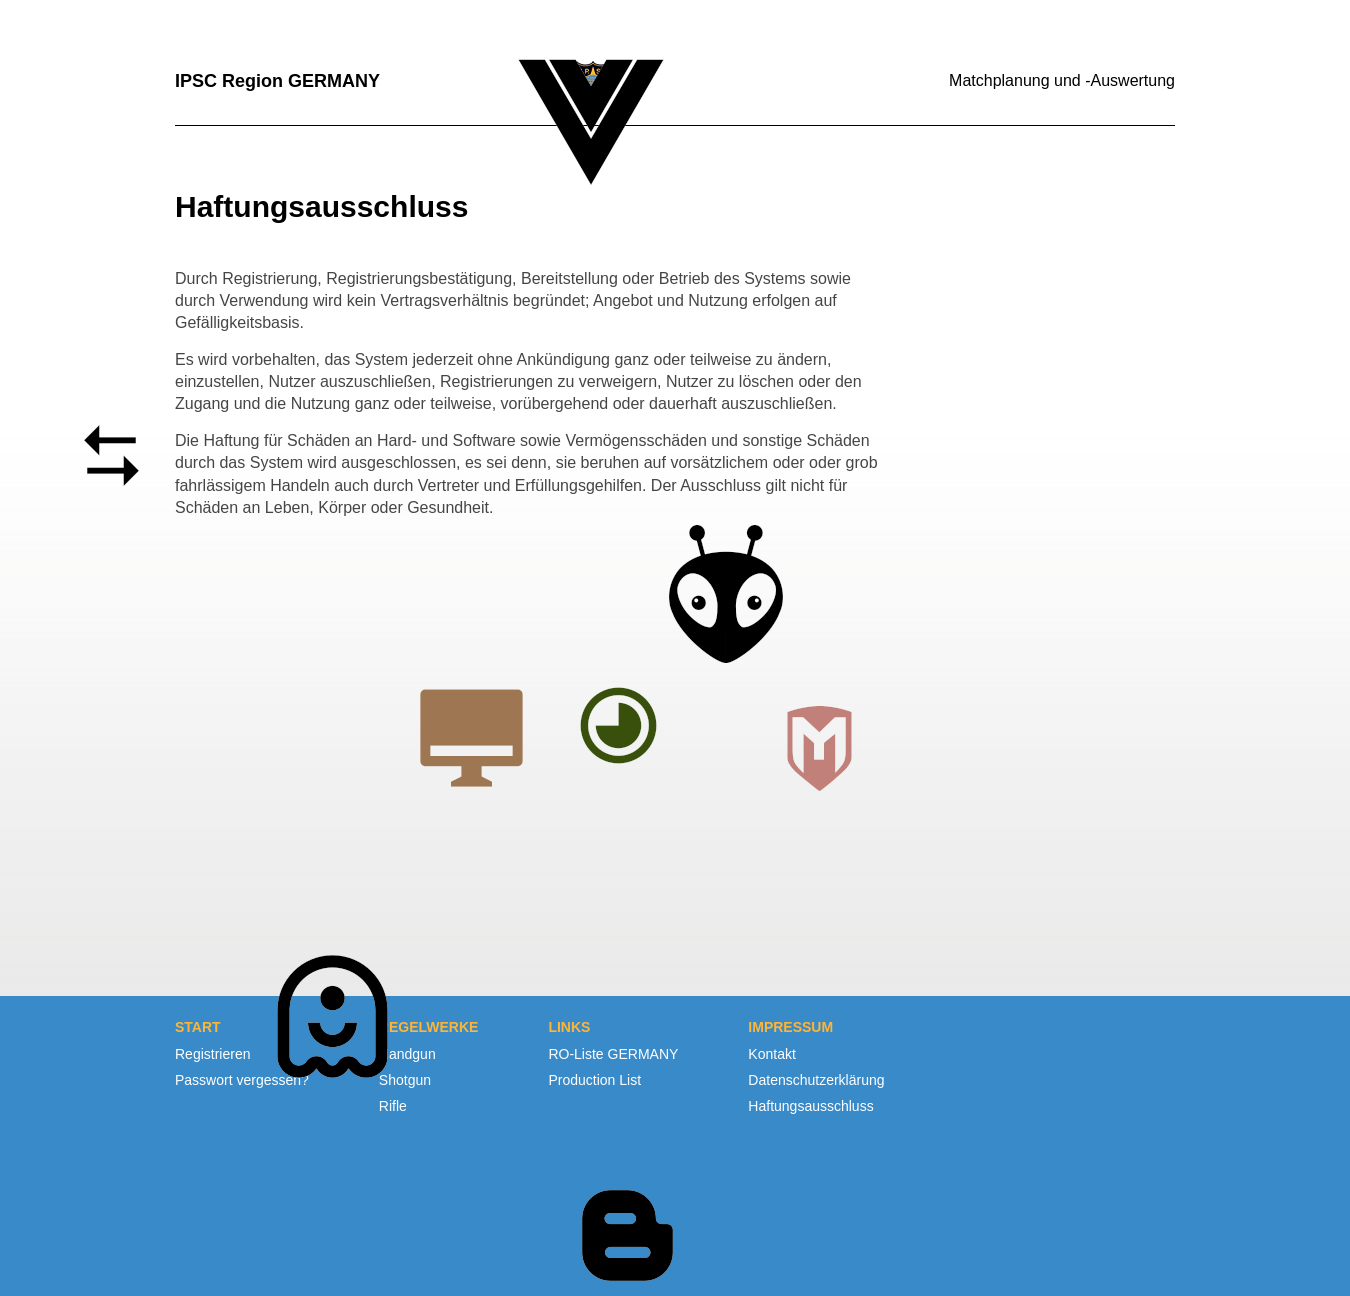  Describe the element at coordinates (819, 748) in the screenshot. I see `metasploit penetration testing framework logo` at that location.